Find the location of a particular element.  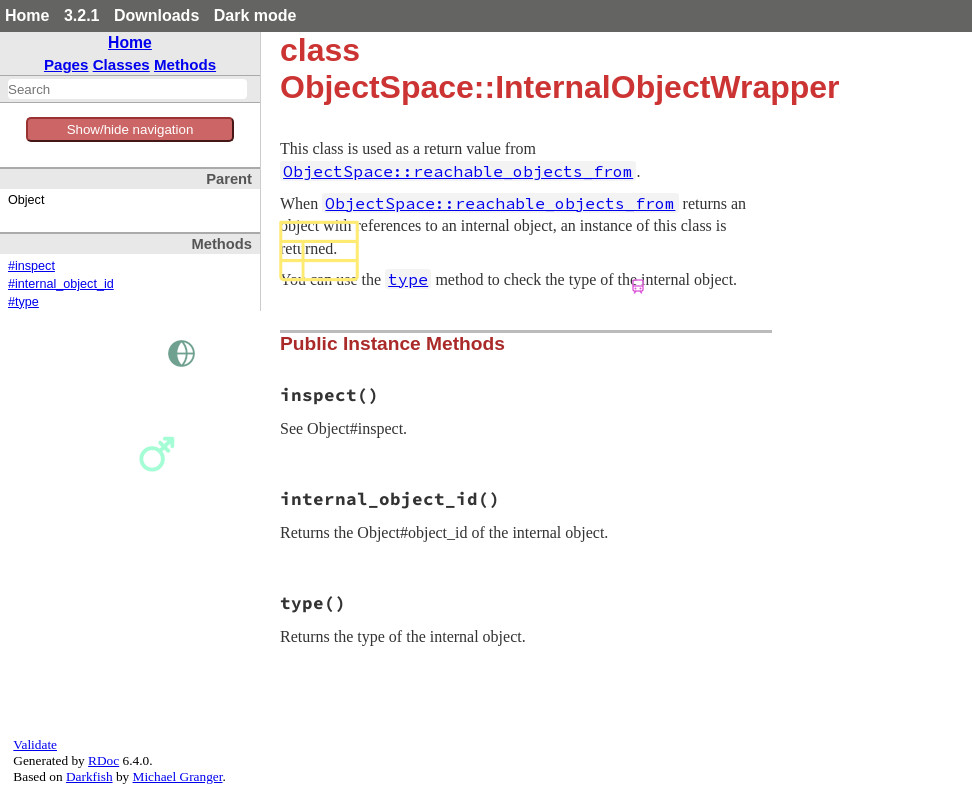

switch to global or worldwide view is located at coordinates (181, 353).